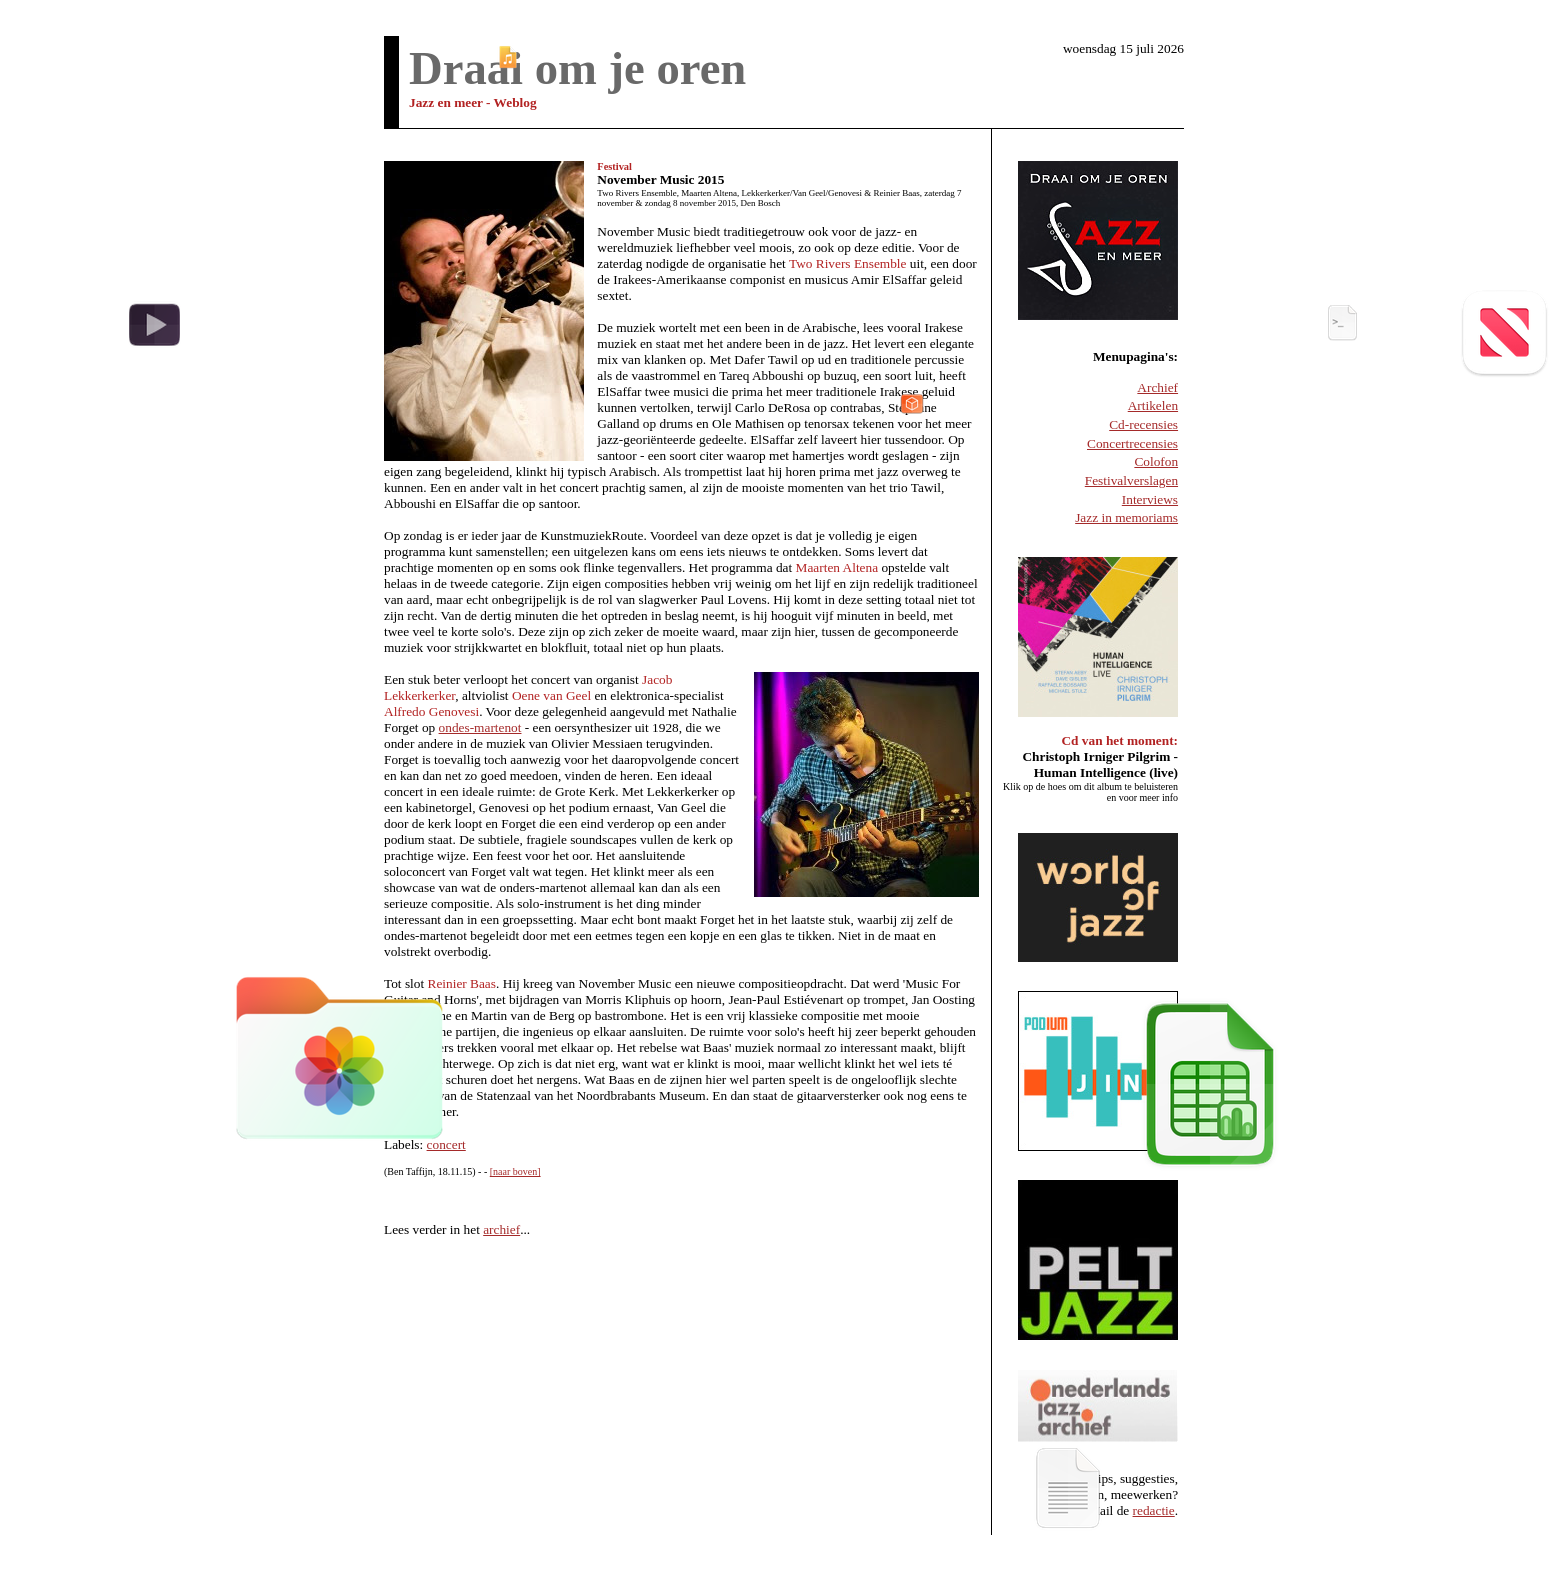 Image resolution: width=1568 pixels, height=1571 pixels. I want to click on open an opendocument spreadsheet file, so click(1210, 1084).